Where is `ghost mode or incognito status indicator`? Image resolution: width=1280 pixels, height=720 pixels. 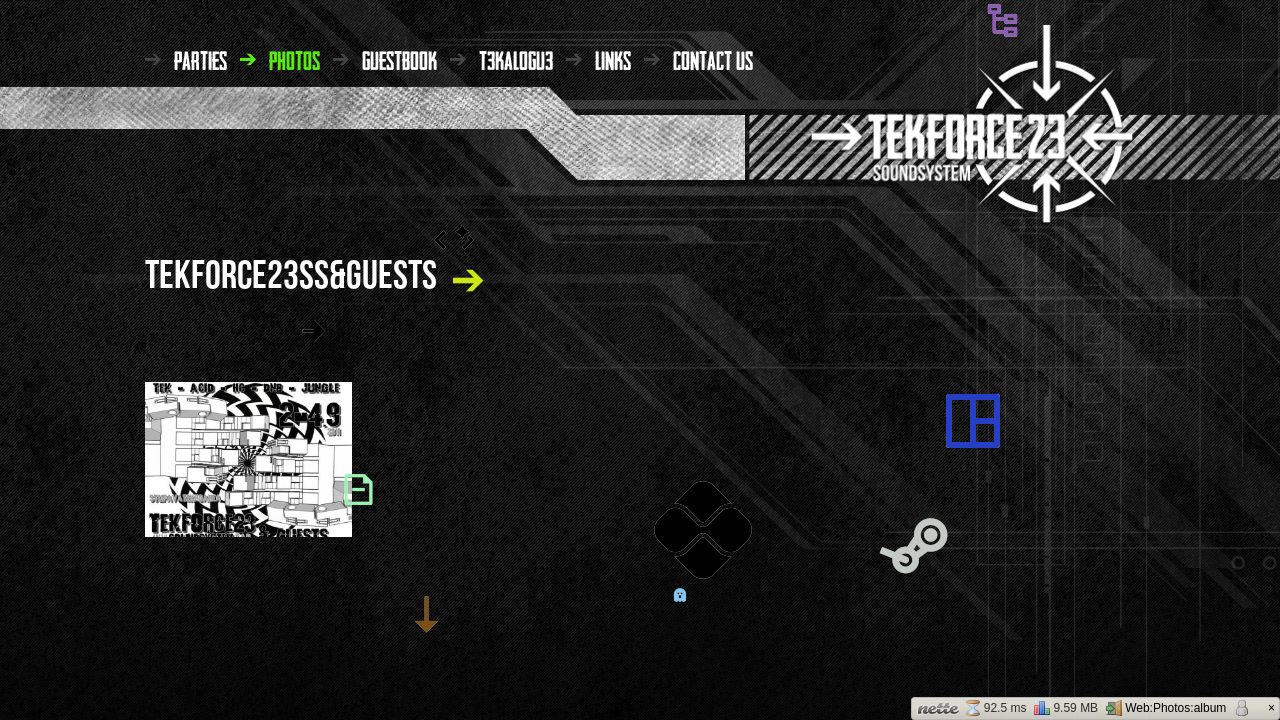
ghost mode or incognito status indicator is located at coordinates (680, 595).